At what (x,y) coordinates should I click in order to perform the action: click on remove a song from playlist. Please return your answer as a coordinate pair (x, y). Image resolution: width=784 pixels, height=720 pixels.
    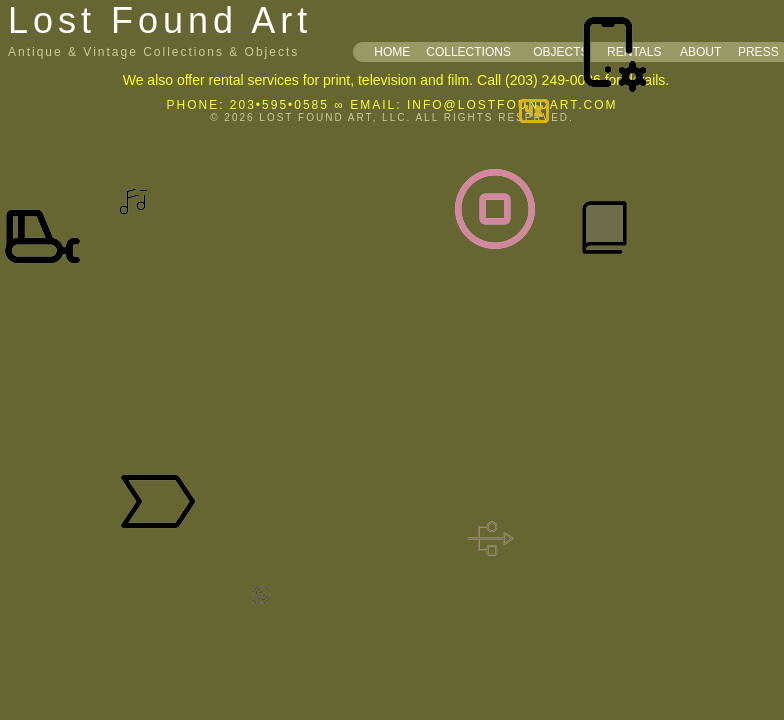
    Looking at the image, I should click on (134, 201).